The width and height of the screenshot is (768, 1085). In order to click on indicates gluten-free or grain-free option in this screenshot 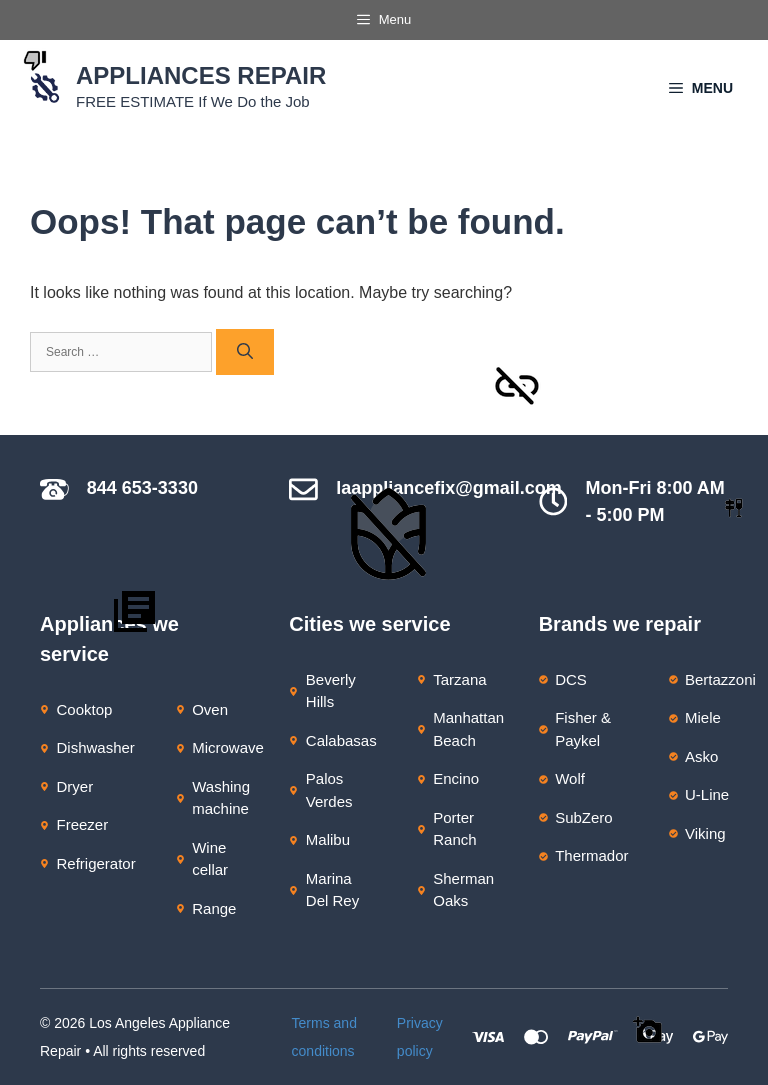, I will do `click(388, 535)`.